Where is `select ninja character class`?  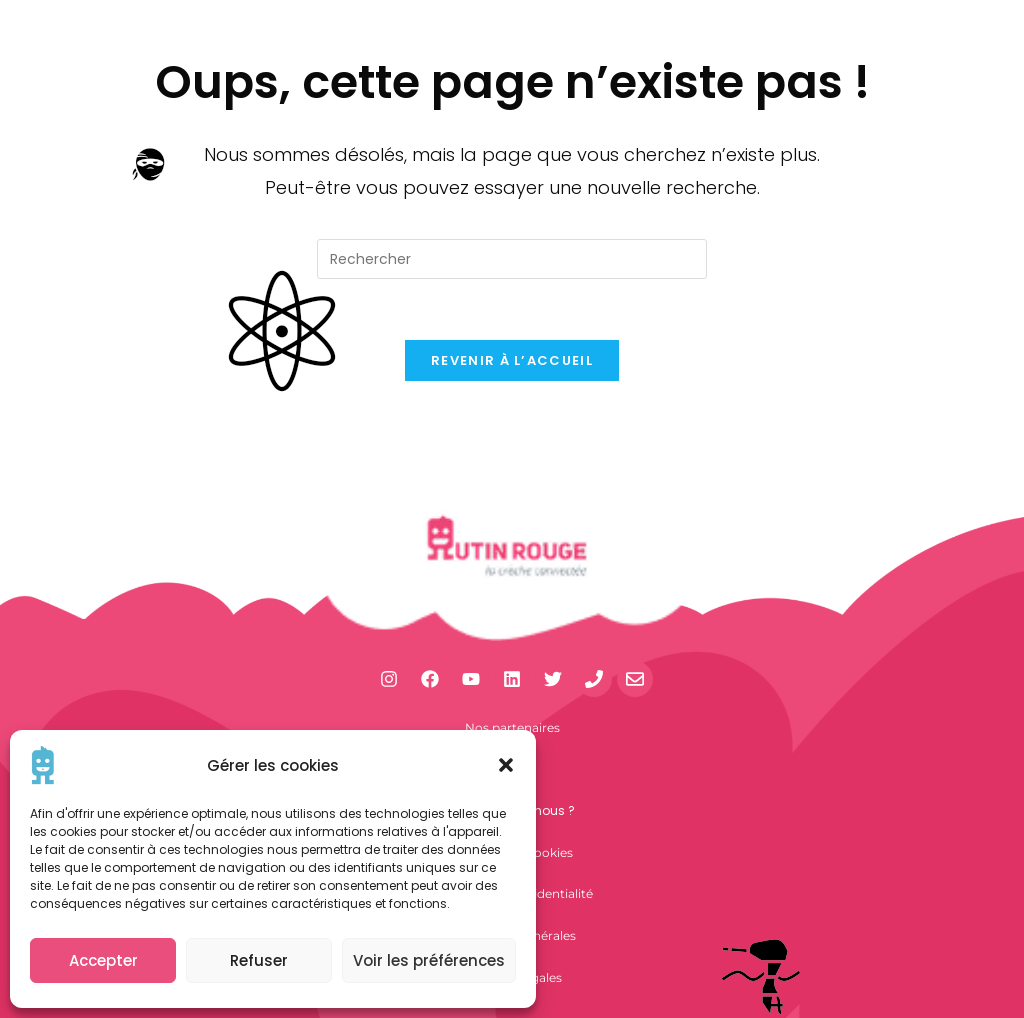
select ninja character class is located at coordinates (148, 164).